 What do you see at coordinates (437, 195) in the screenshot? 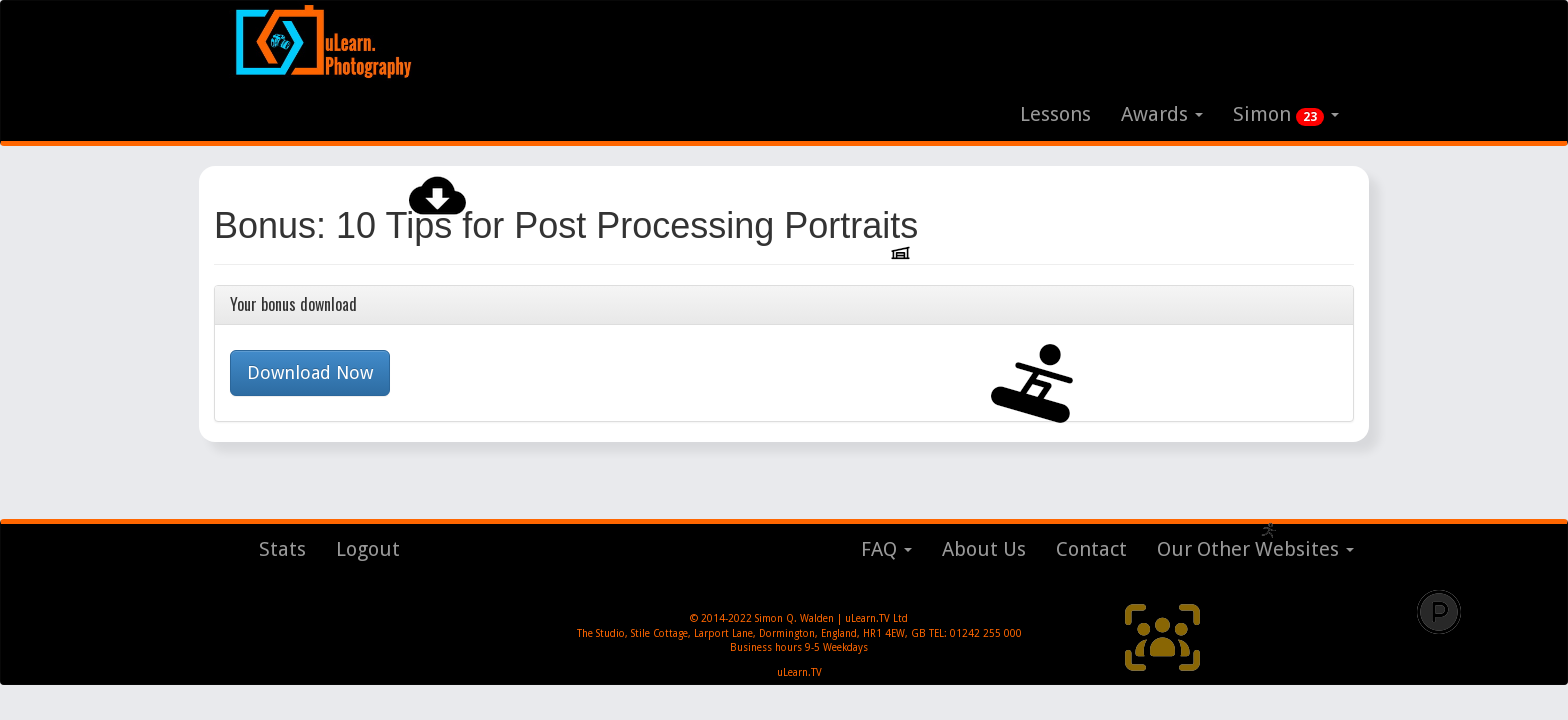
I see `download file from cloud storage` at bounding box center [437, 195].